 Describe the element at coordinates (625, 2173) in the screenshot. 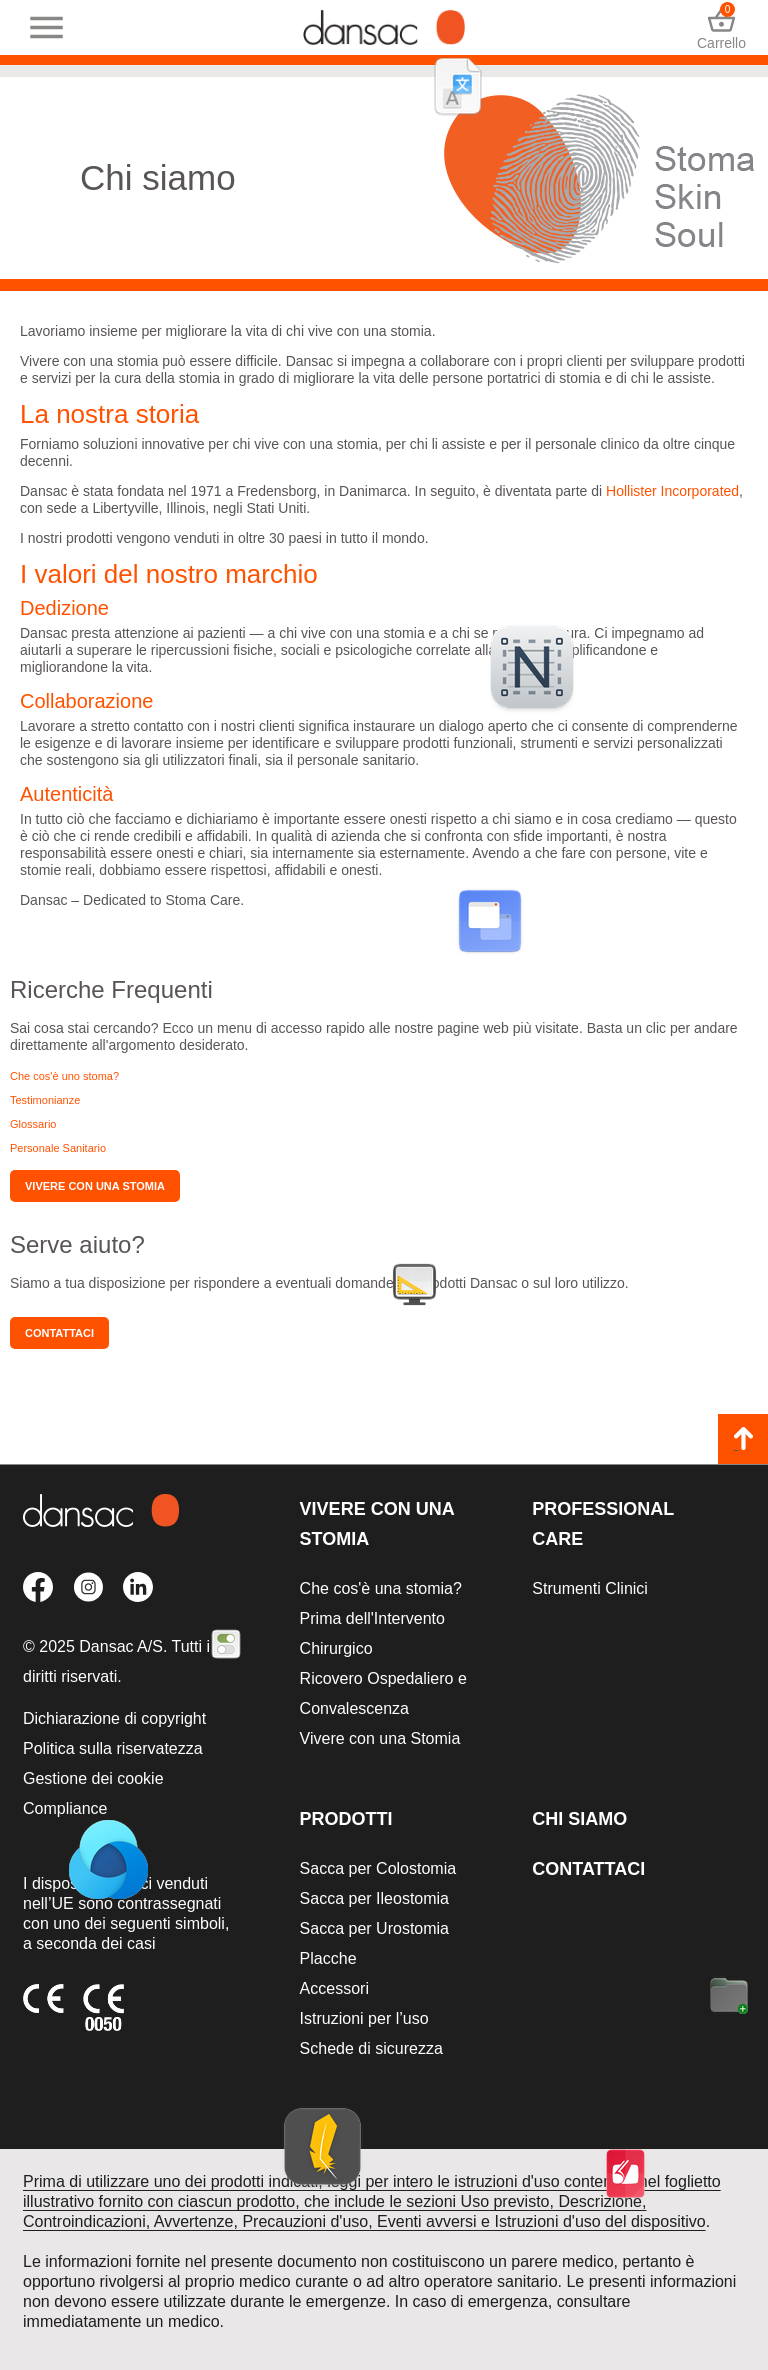

I see `an EPS vector file` at that location.